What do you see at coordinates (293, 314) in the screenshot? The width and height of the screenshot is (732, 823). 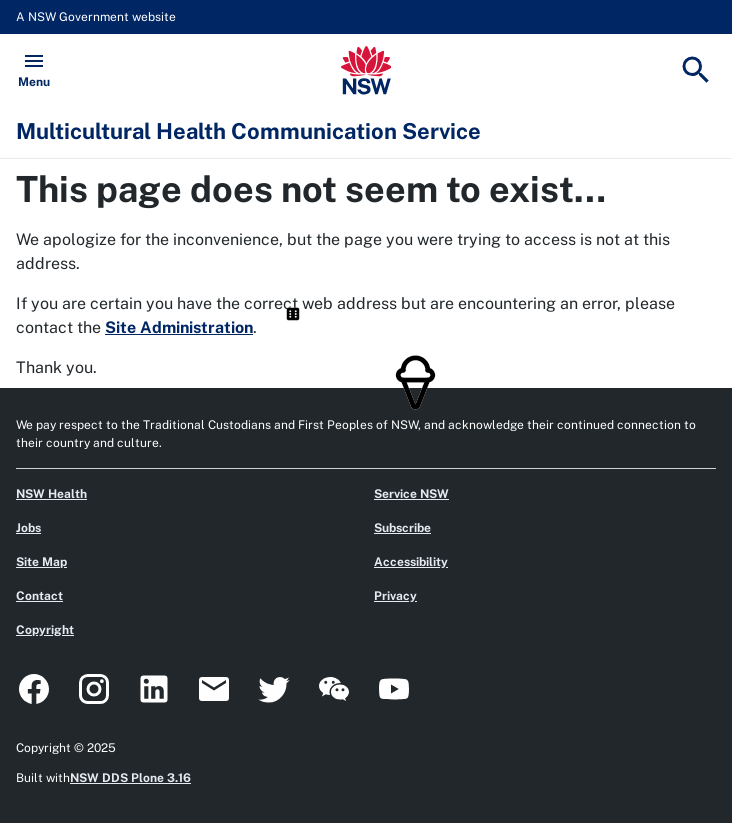 I see `roll or randomize a selection` at bounding box center [293, 314].